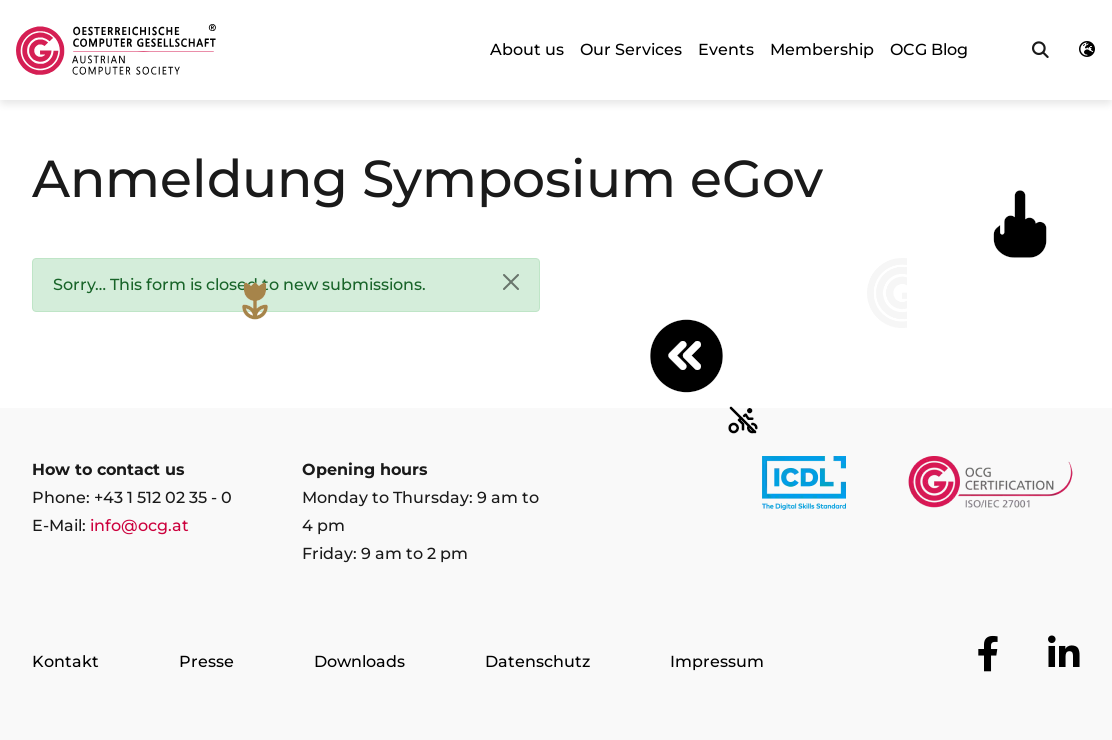 The width and height of the screenshot is (1112, 740). I want to click on enable macro or close-up camera mode, so click(255, 301).